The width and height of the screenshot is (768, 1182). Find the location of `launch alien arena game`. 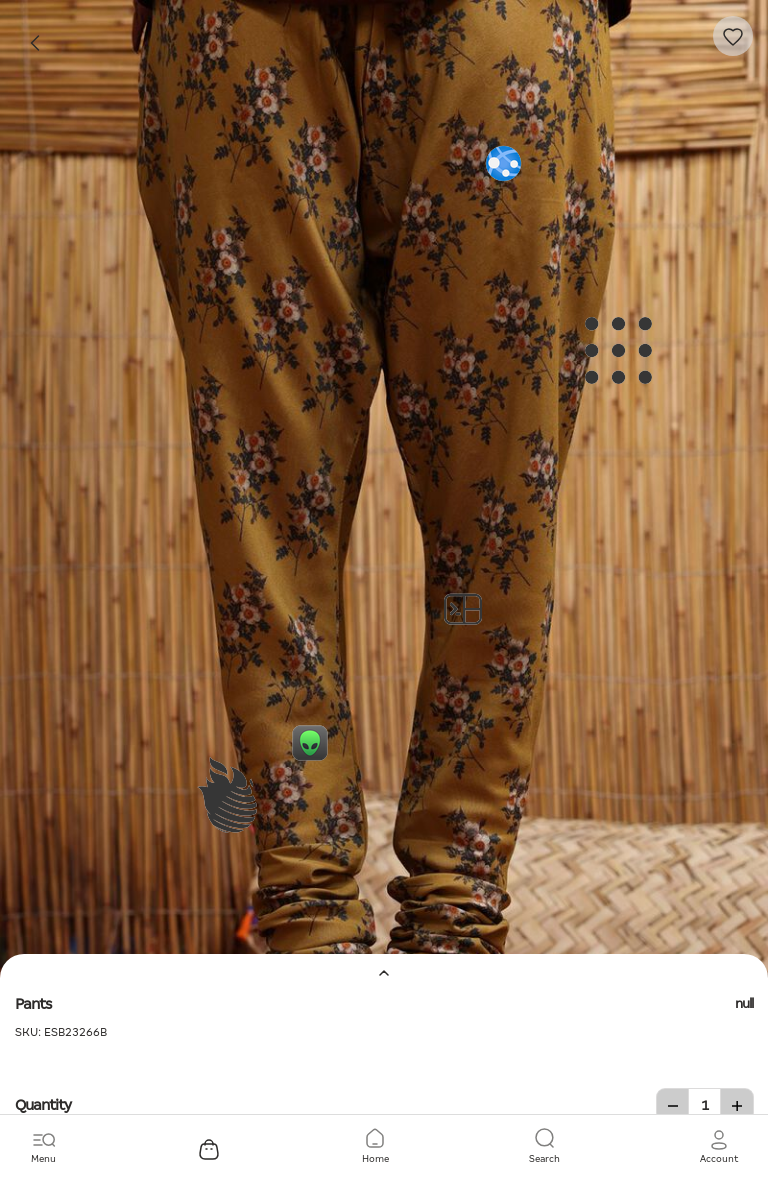

launch alien arena game is located at coordinates (310, 743).